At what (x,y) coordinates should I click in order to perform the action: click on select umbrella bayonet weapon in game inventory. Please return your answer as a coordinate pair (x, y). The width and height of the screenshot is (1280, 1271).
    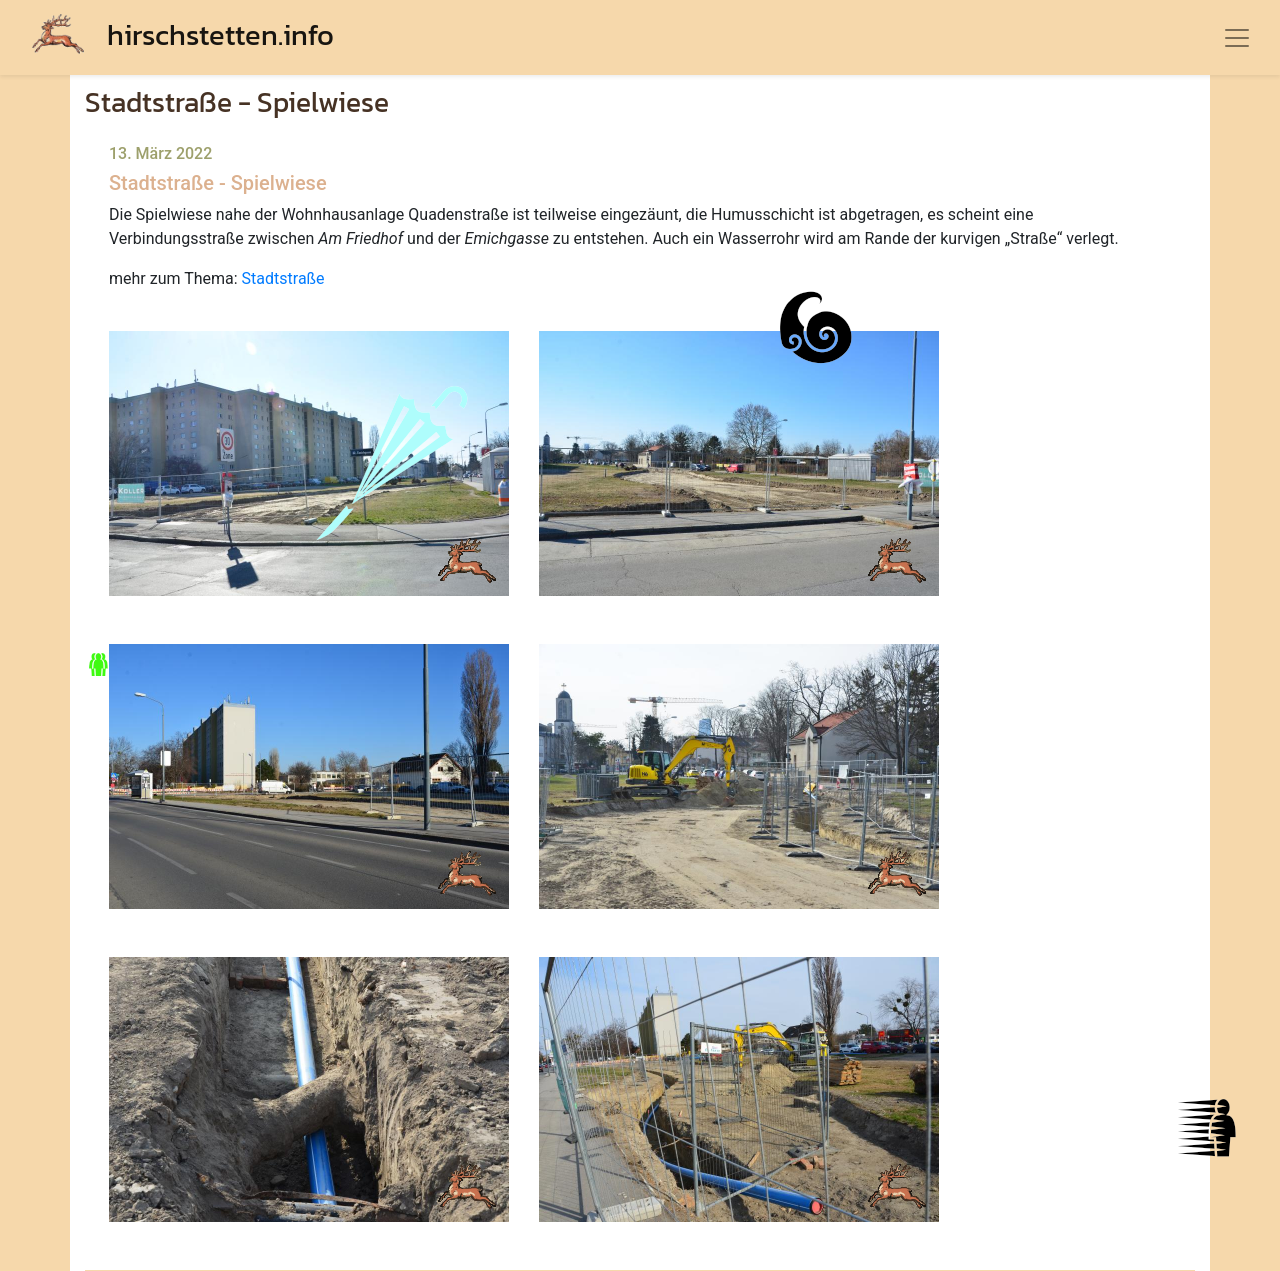
    Looking at the image, I should click on (390, 464).